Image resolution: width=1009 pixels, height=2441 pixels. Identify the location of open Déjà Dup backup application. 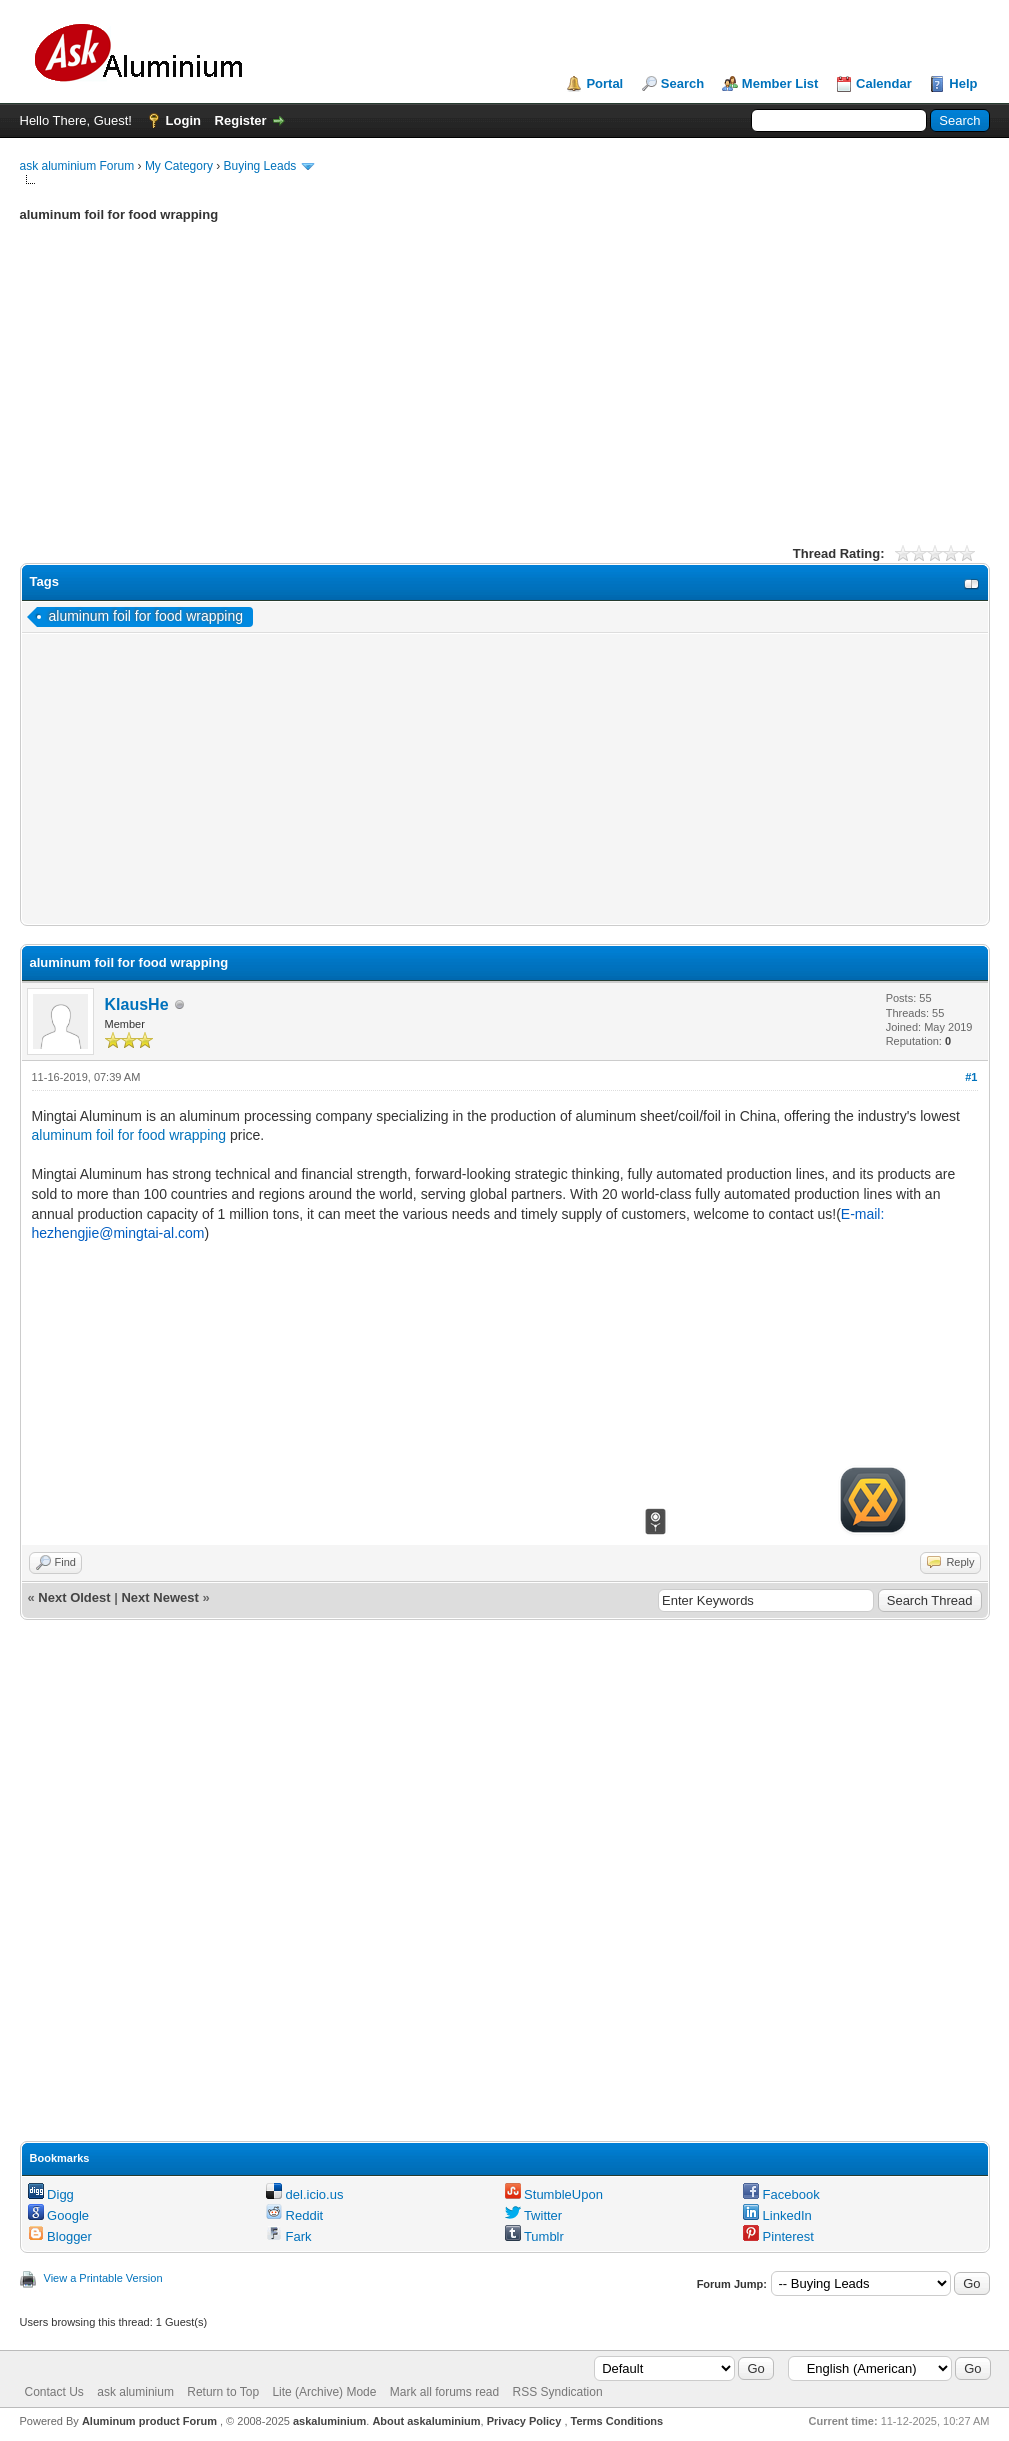
(655, 1521).